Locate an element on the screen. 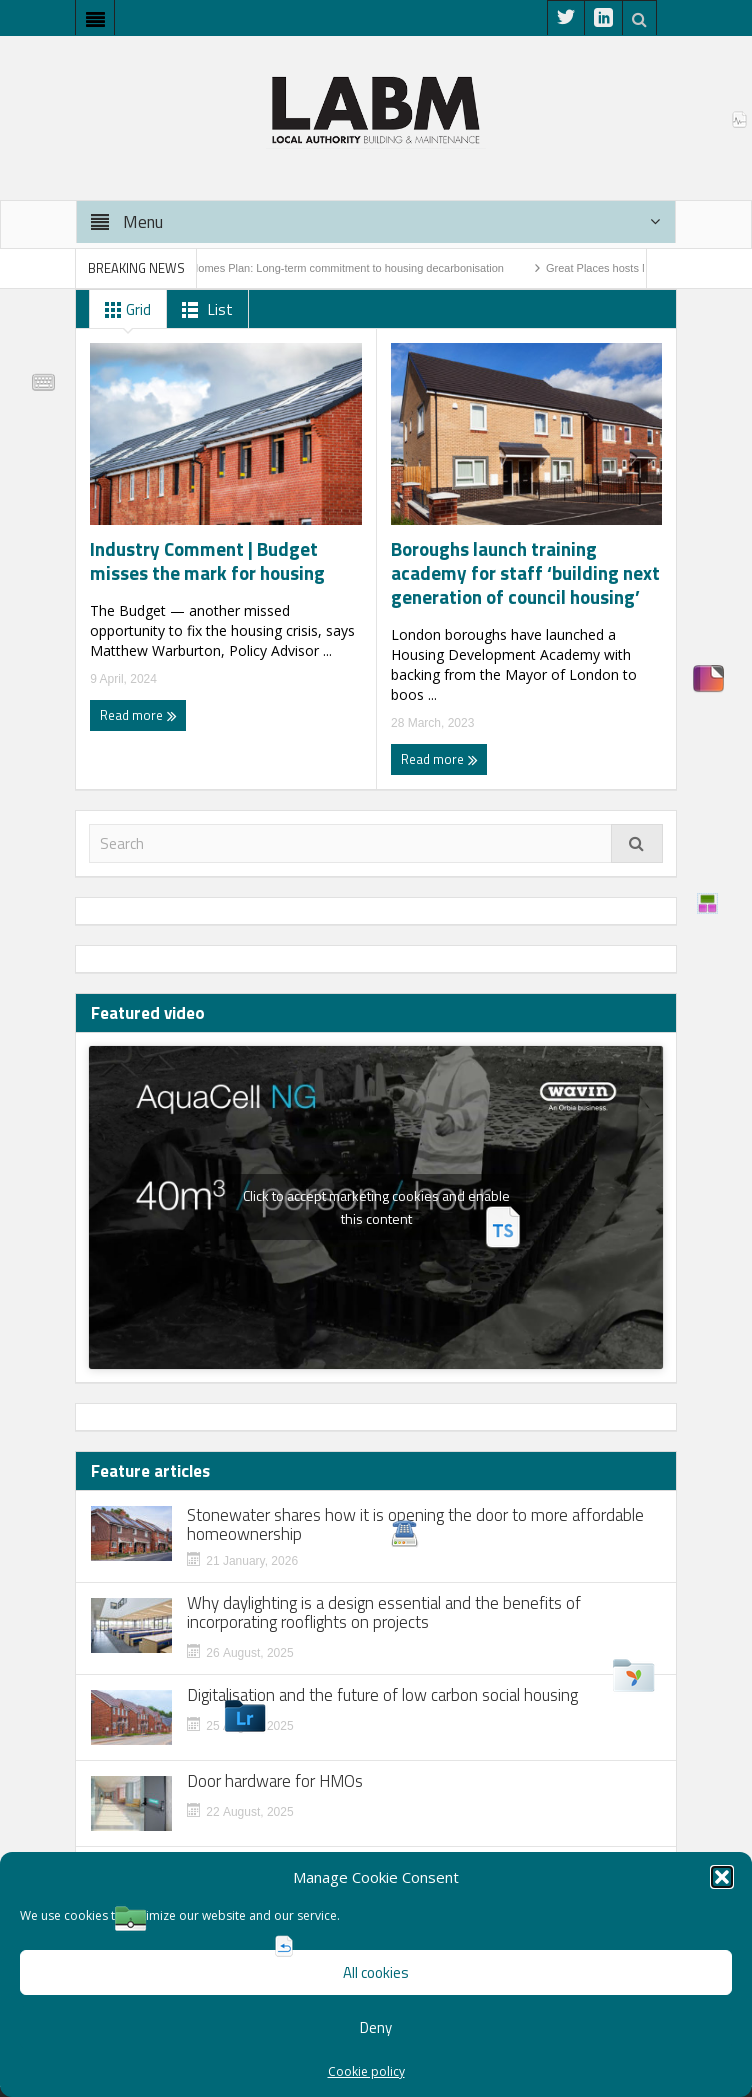  revert document to previous version is located at coordinates (284, 1946).